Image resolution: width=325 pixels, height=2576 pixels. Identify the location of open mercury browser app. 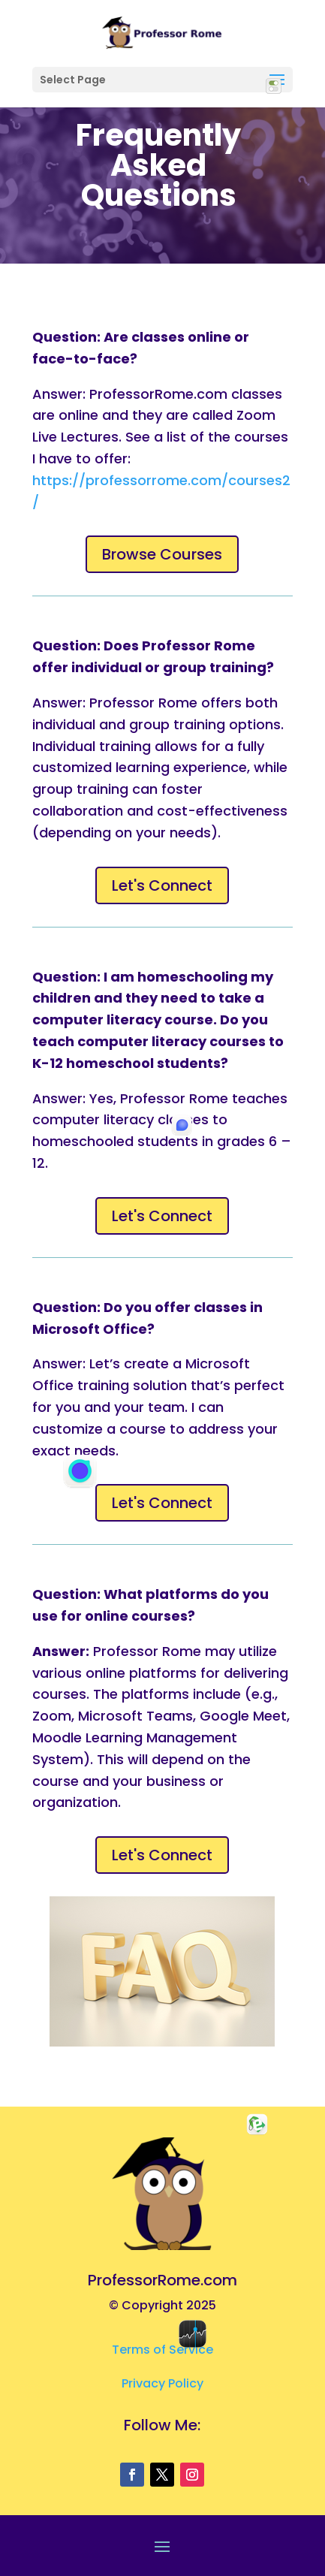
(80, 1470).